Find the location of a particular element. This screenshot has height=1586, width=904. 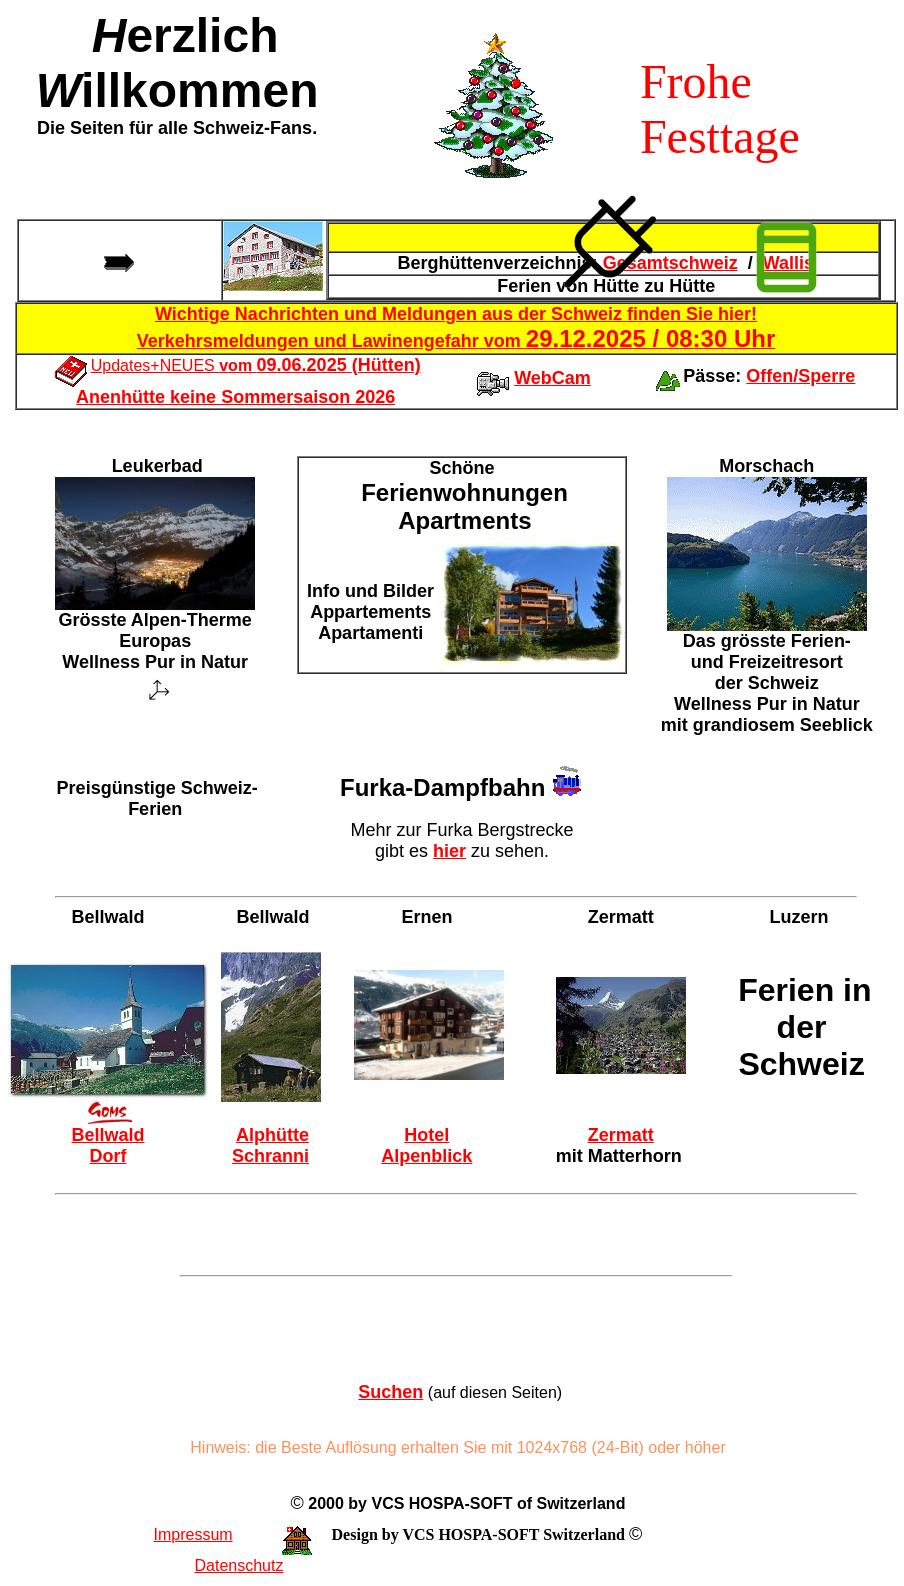

3D axis indicator for spatial orientation is located at coordinates (158, 691).